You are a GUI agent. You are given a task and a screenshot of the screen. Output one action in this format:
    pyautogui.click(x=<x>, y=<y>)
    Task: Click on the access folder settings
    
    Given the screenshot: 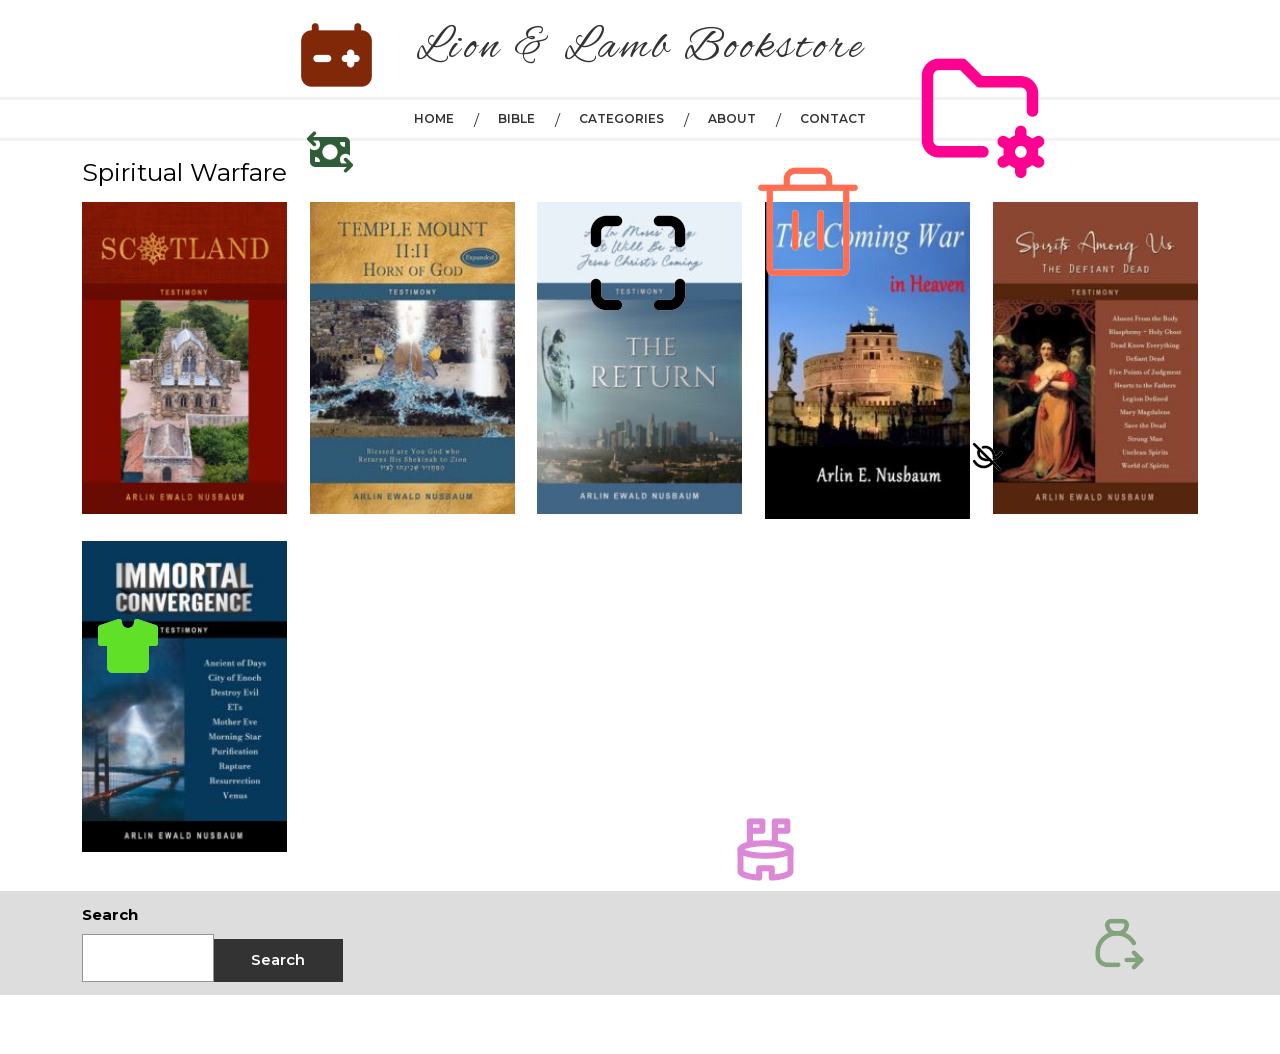 What is the action you would take?
    pyautogui.click(x=980, y=111)
    